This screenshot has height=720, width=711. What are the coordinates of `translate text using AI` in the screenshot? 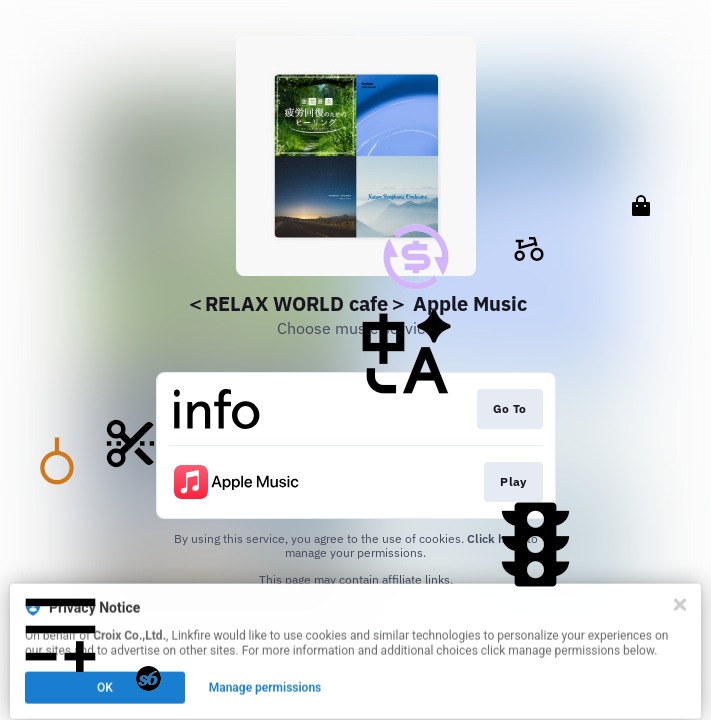 It's located at (404, 355).